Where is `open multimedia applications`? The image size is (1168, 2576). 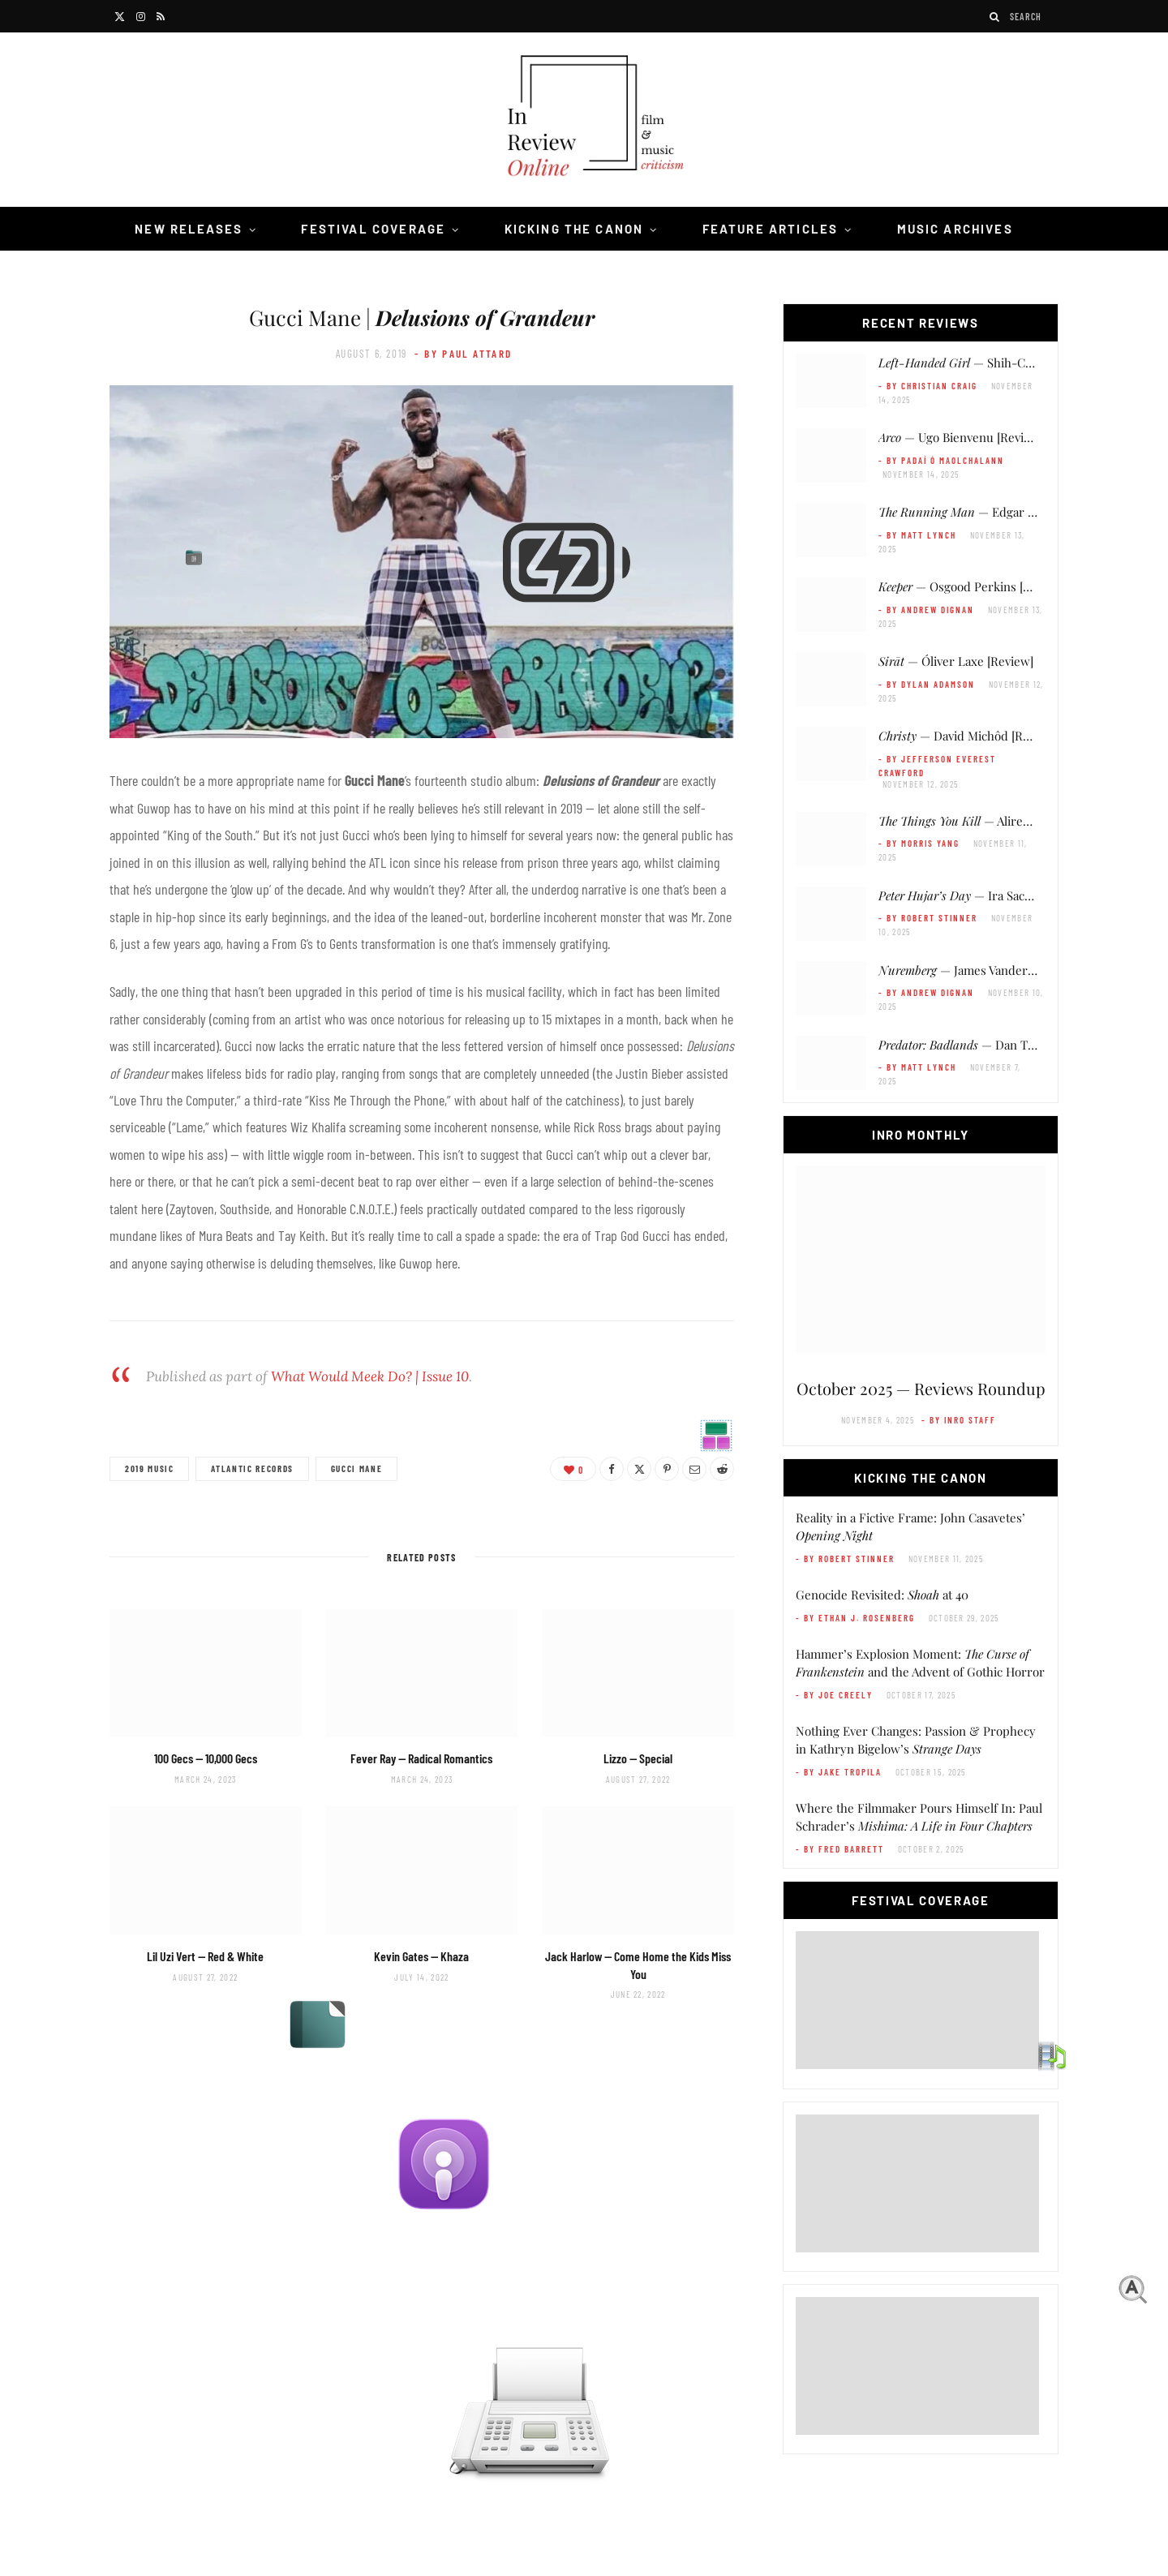 open multimedia applications is located at coordinates (1052, 2056).